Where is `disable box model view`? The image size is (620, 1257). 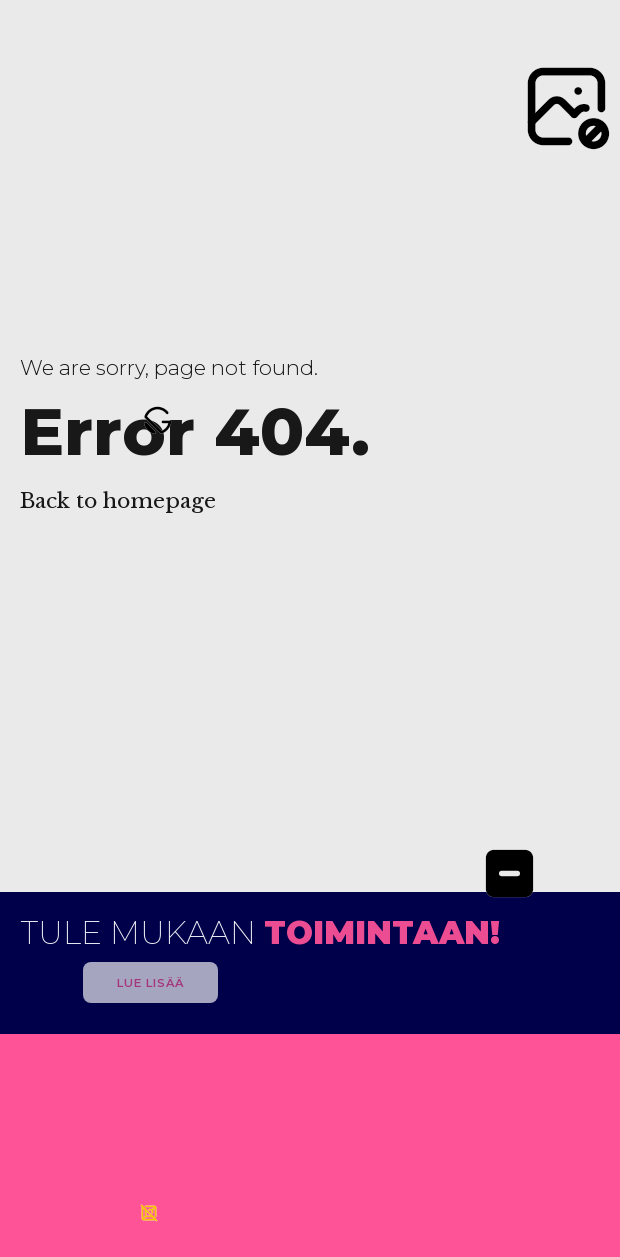
disable box model view is located at coordinates (149, 1213).